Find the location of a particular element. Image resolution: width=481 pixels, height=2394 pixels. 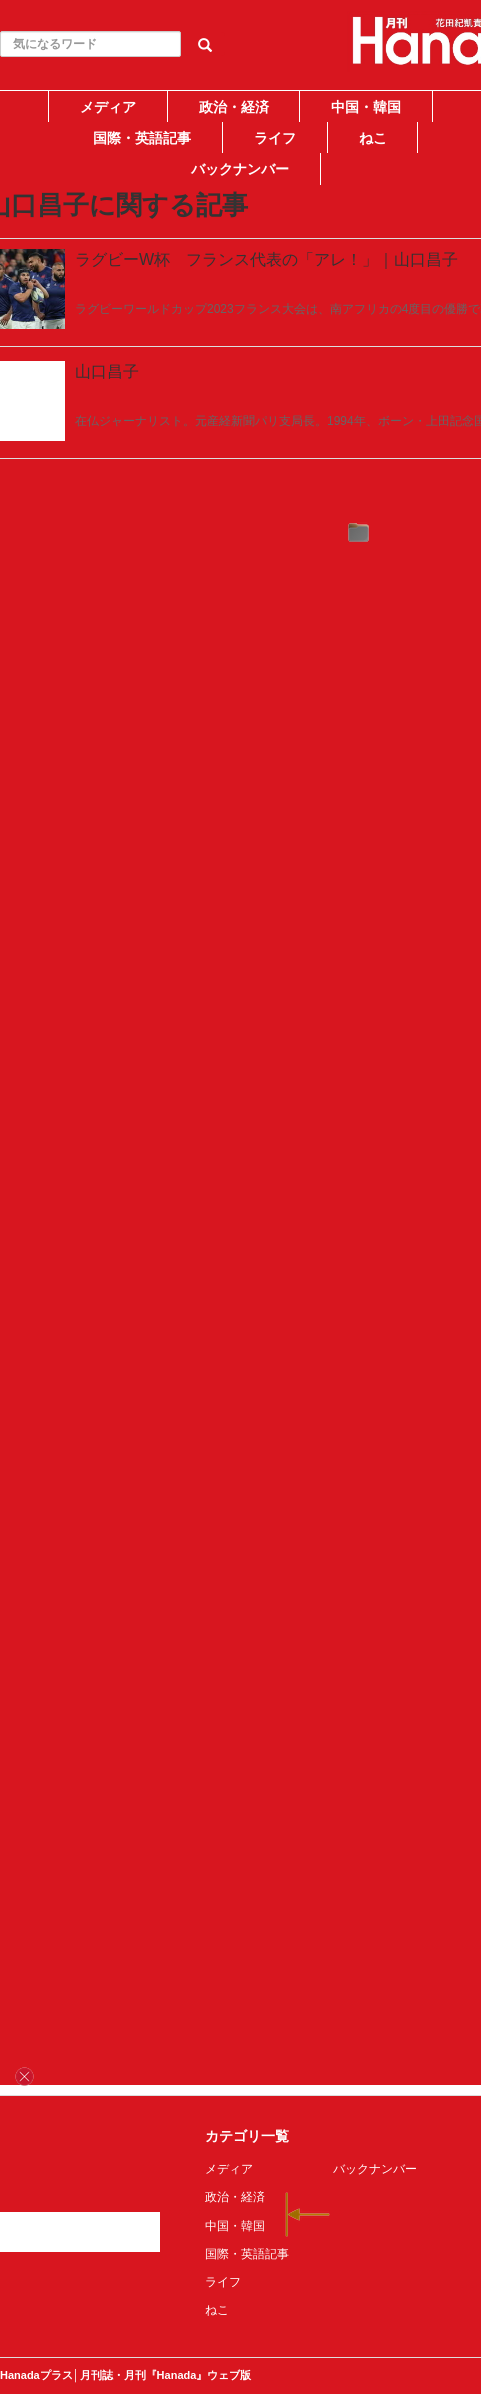

go to the first item in a list or sequence is located at coordinates (307, 2214).